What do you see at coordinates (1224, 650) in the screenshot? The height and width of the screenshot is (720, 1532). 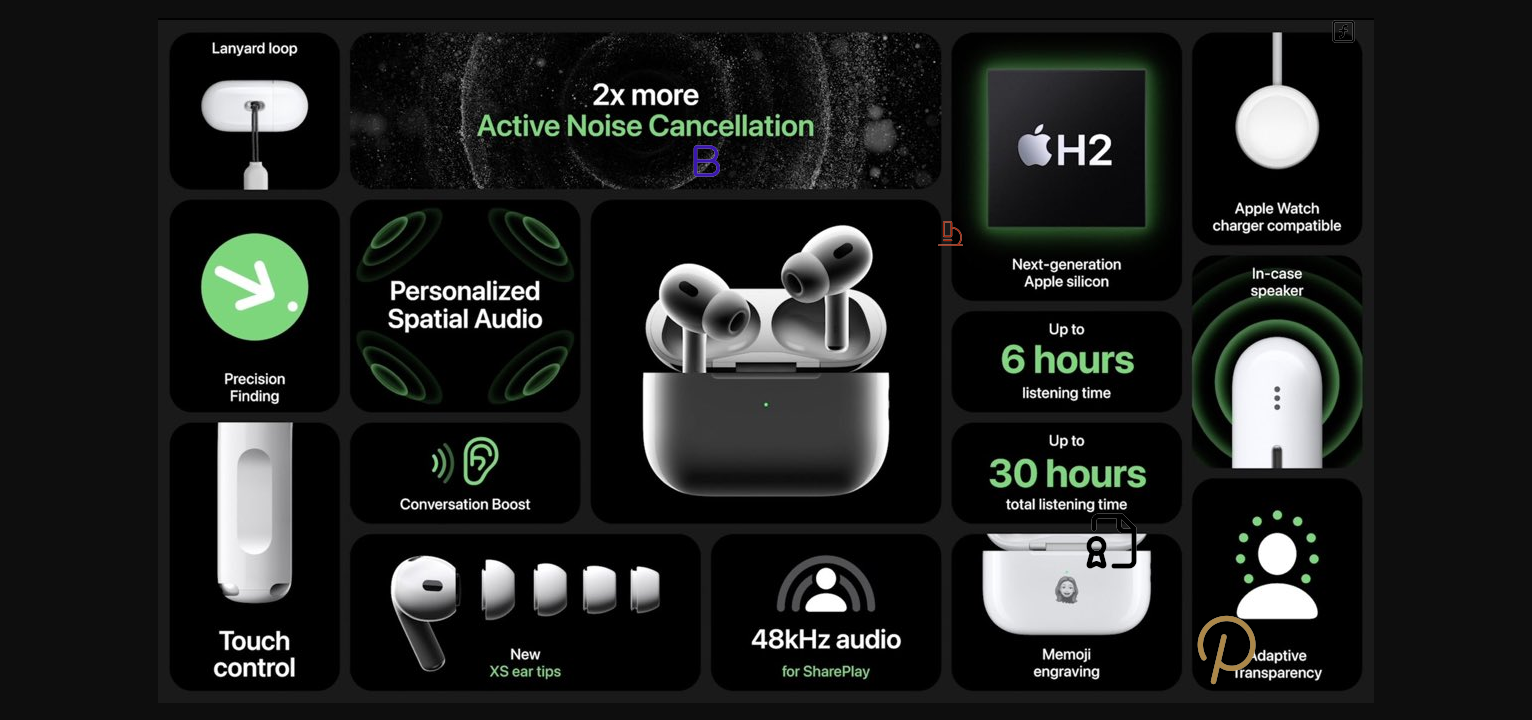 I see `open Pinterest app` at bounding box center [1224, 650].